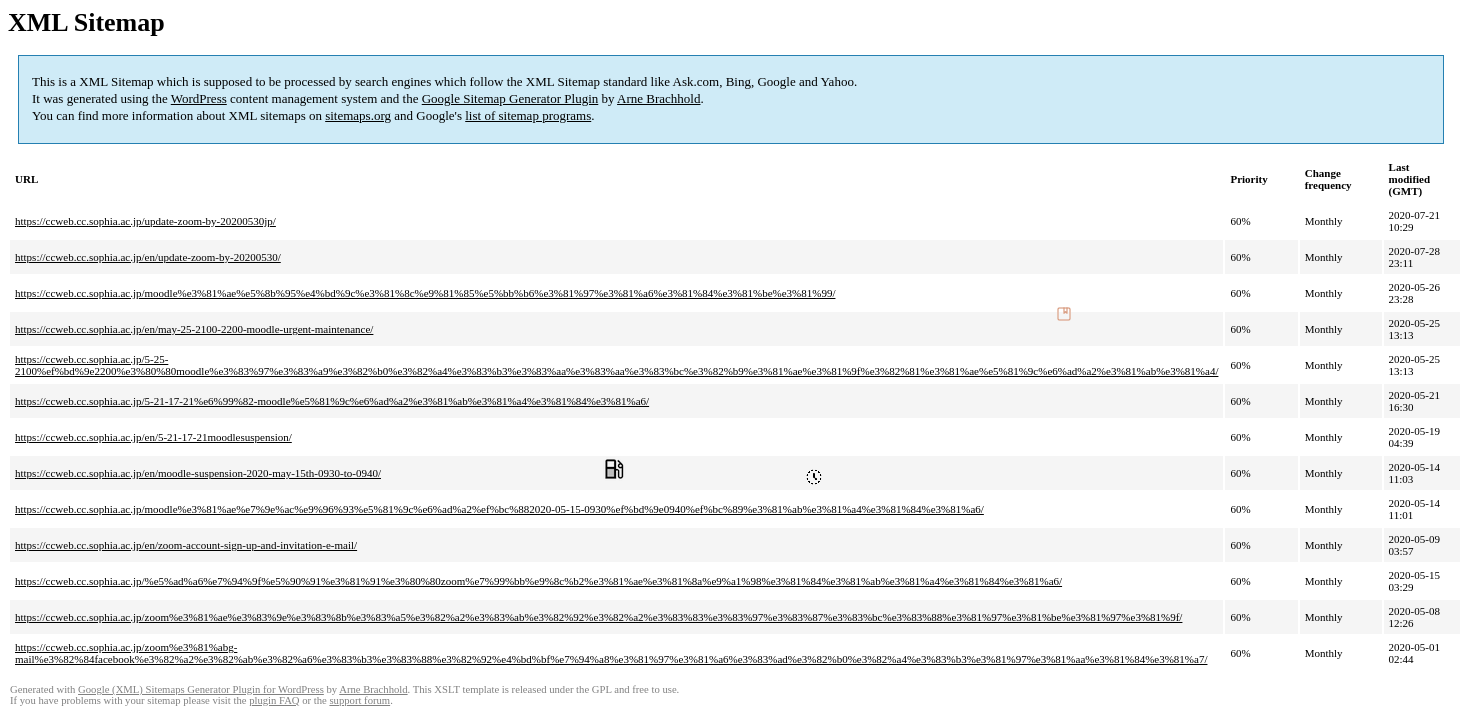  What do you see at coordinates (814, 477) in the screenshot?
I see `toggle history tracking off` at bounding box center [814, 477].